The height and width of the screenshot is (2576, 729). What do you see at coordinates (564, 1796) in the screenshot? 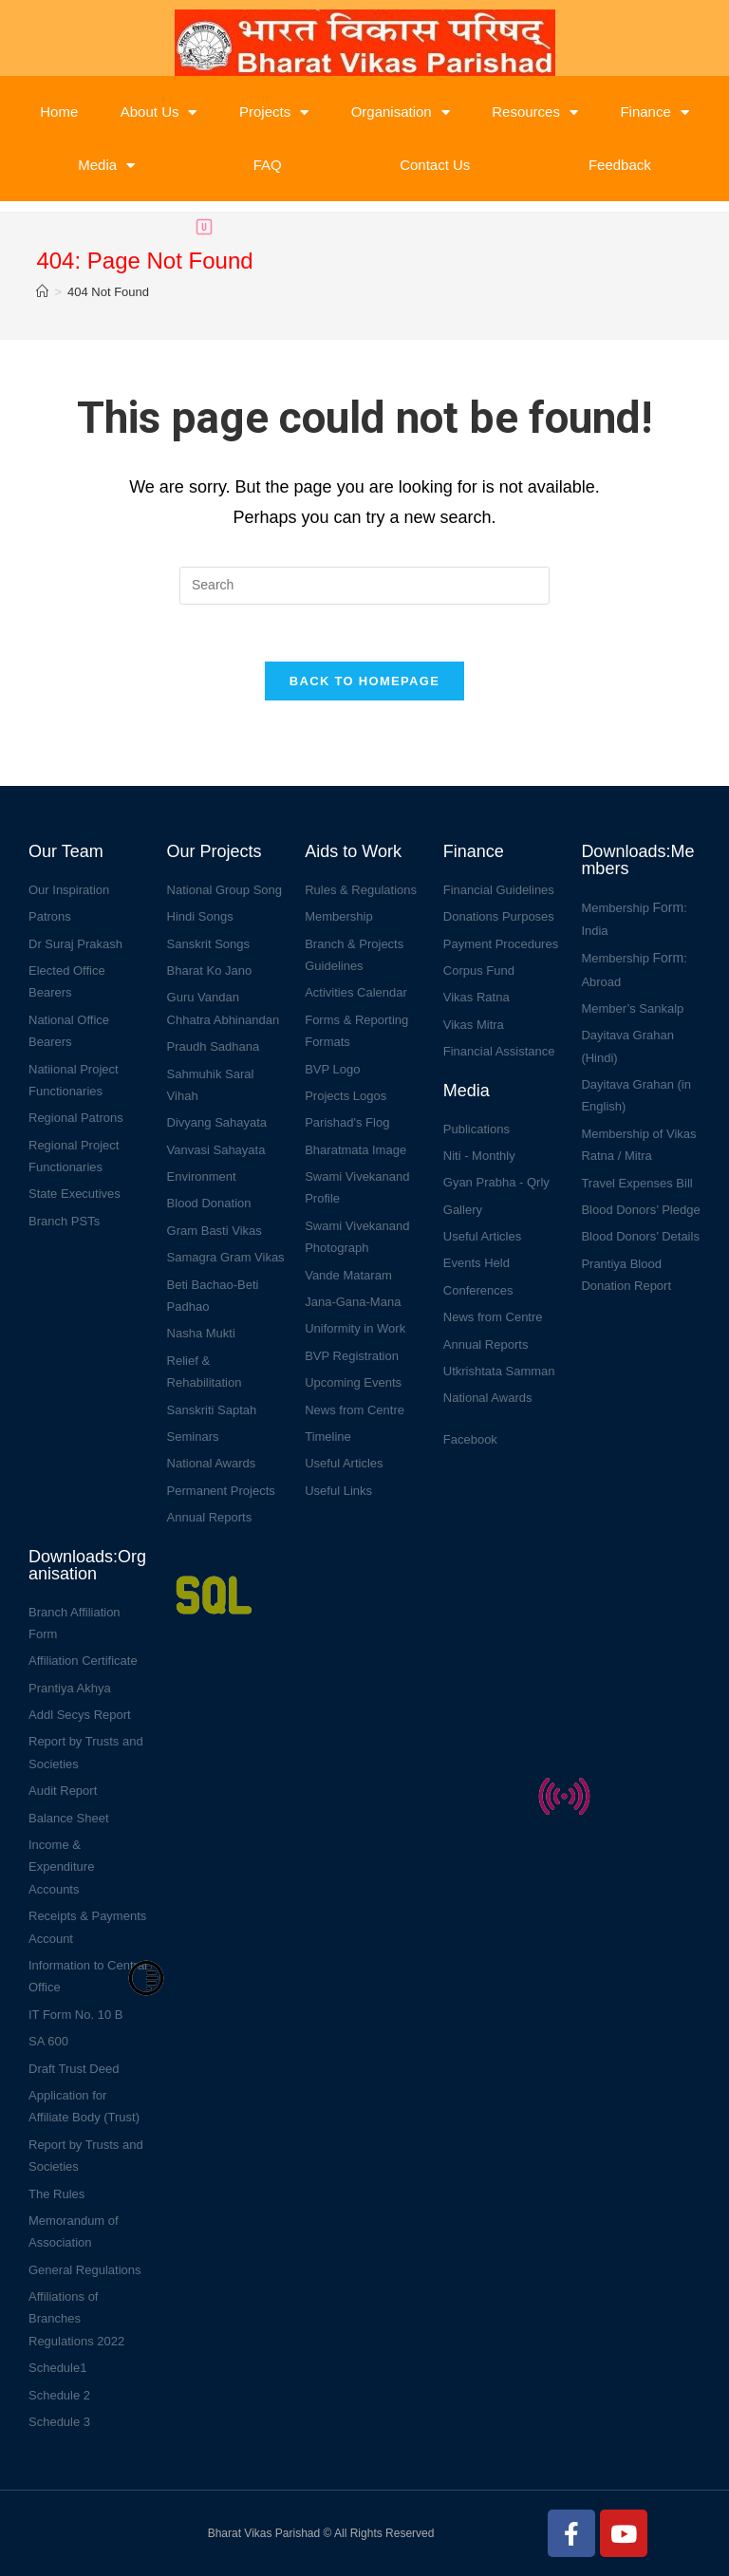
I see `indicates wireless signal strength` at bounding box center [564, 1796].